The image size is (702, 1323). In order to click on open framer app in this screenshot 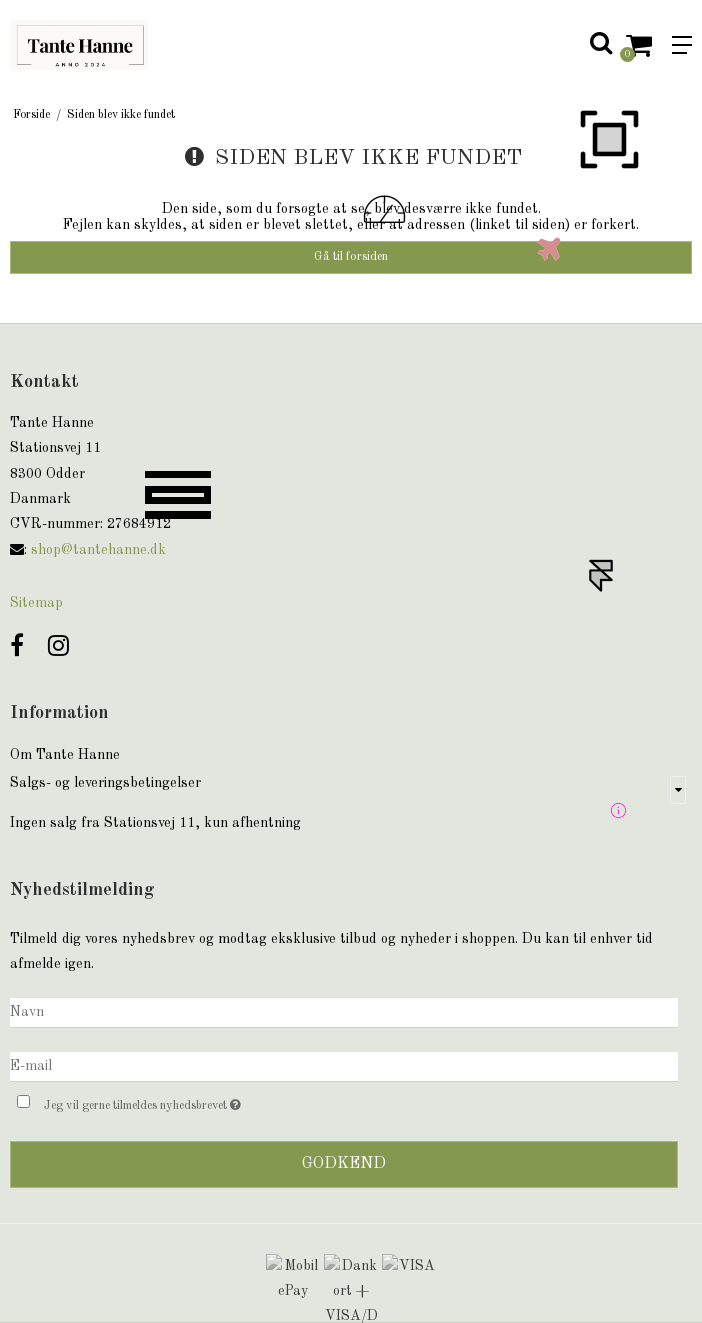, I will do `click(601, 574)`.